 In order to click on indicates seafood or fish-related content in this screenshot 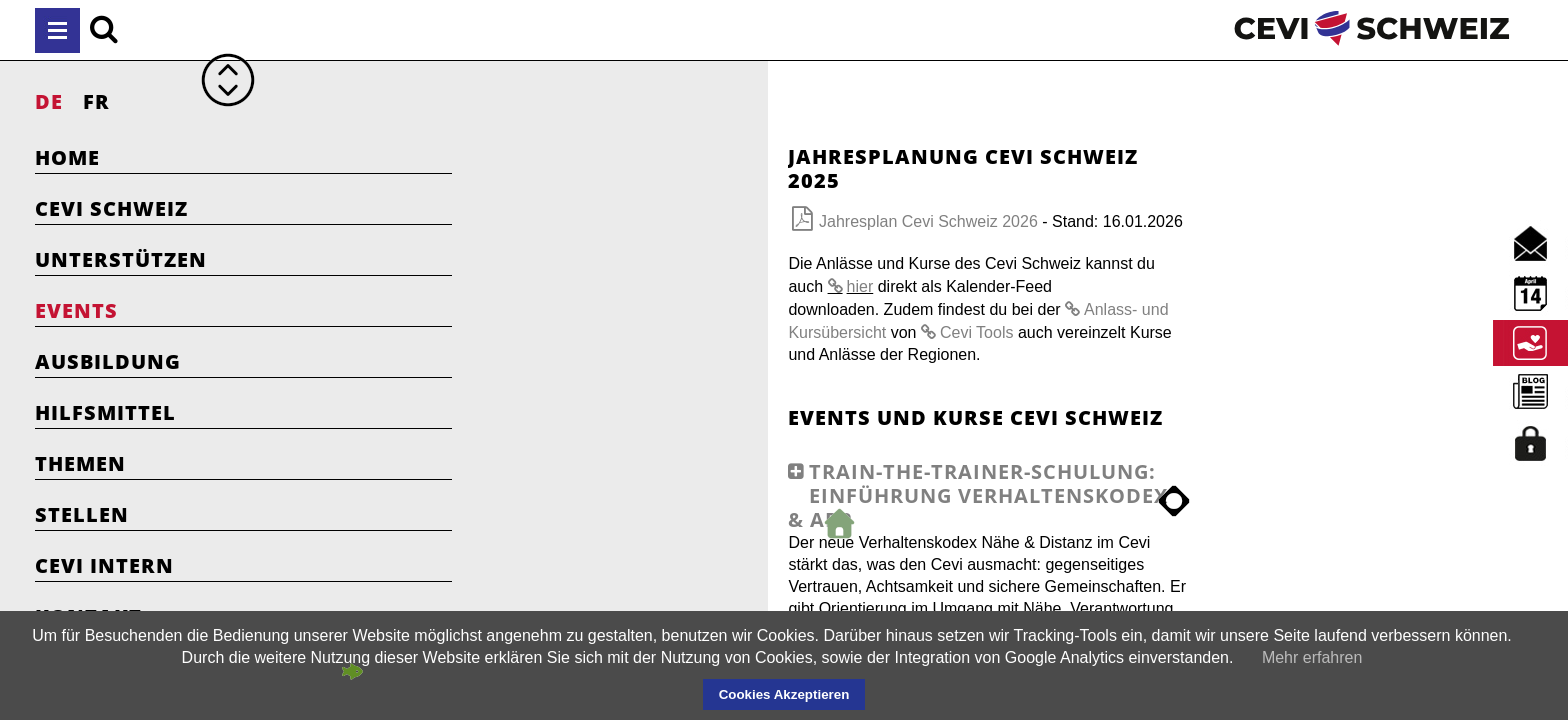, I will do `click(352, 671)`.